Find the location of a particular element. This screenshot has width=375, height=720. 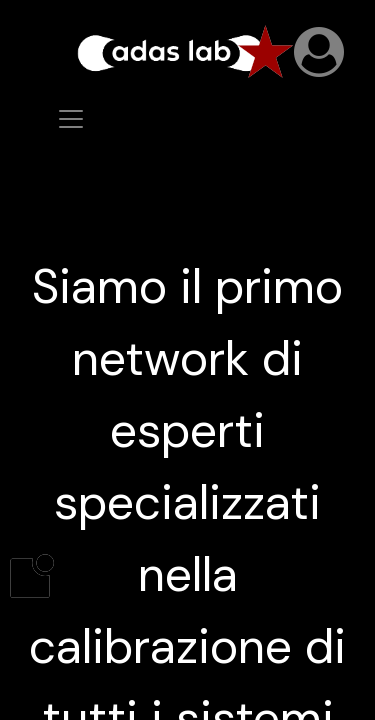

visit ReverbNation profile or website is located at coordinates (265, 51).